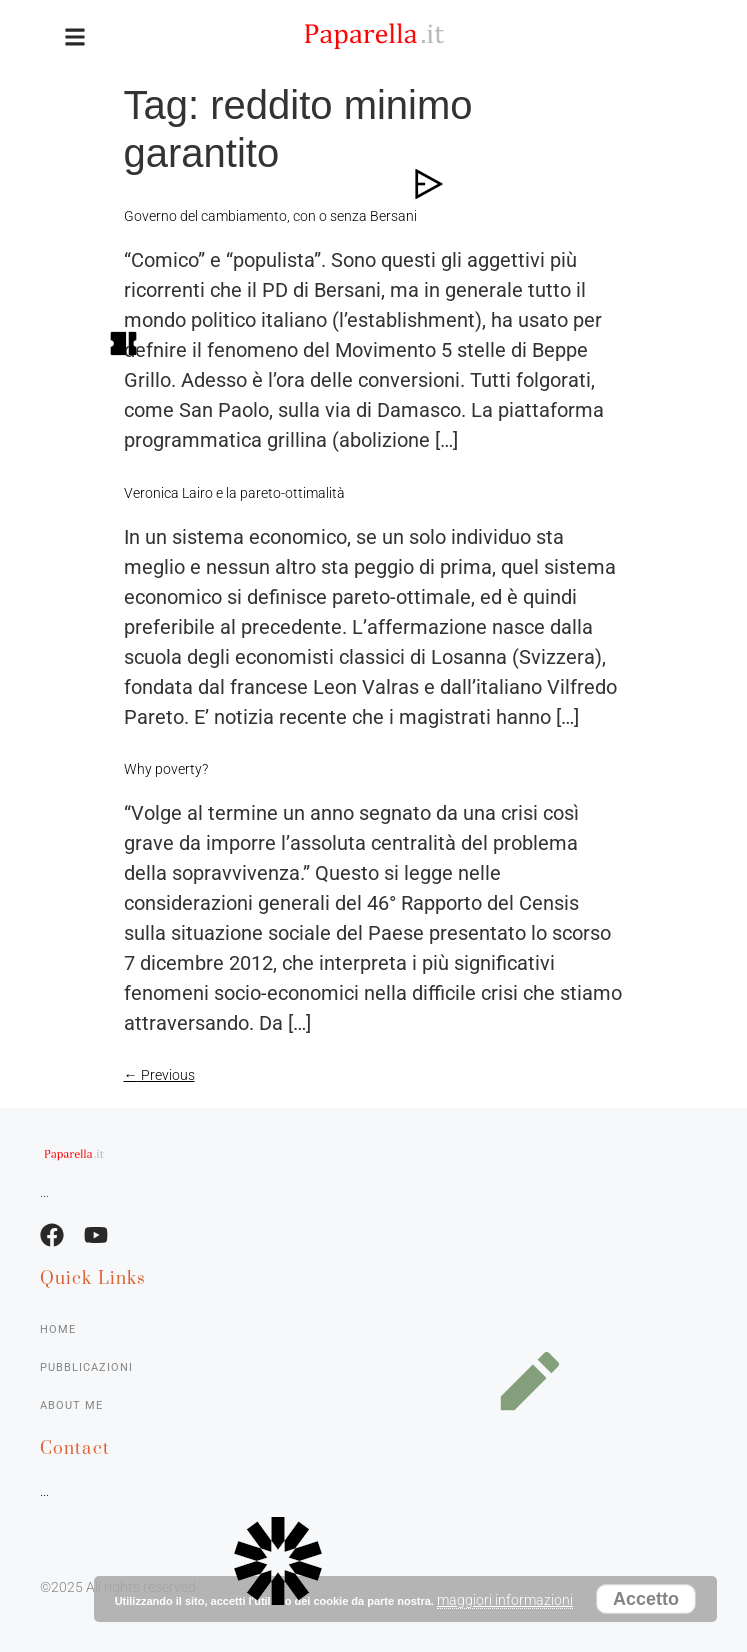  What do you see at coordinates (123, 343) in the screenshot?
I see `view available coupons or discounts` at bounding box center [123, 343].